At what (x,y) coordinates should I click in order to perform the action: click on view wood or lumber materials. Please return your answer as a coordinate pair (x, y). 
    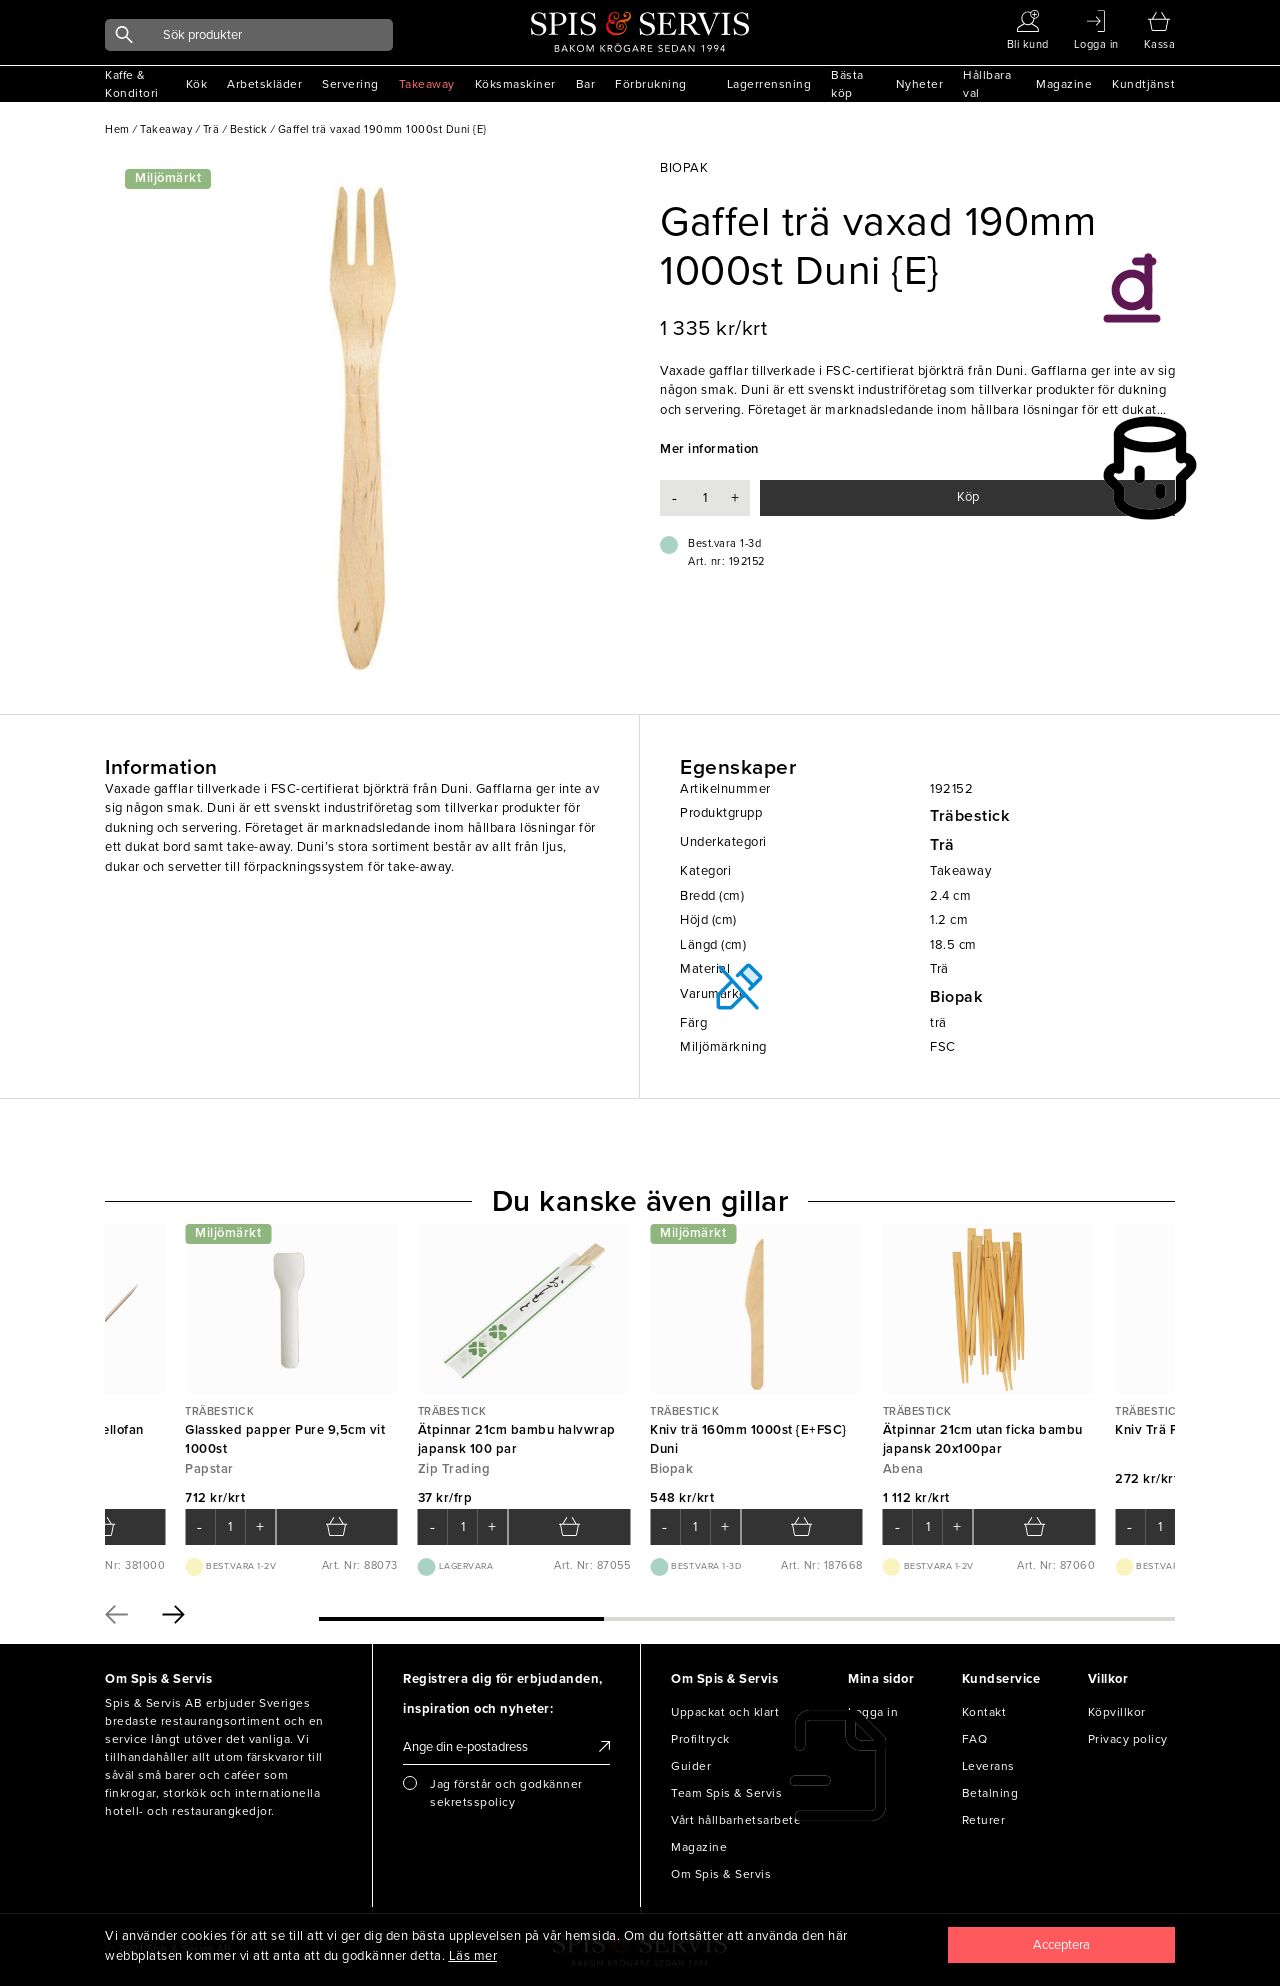
    Looking at the image, I should click on (1150, 468).